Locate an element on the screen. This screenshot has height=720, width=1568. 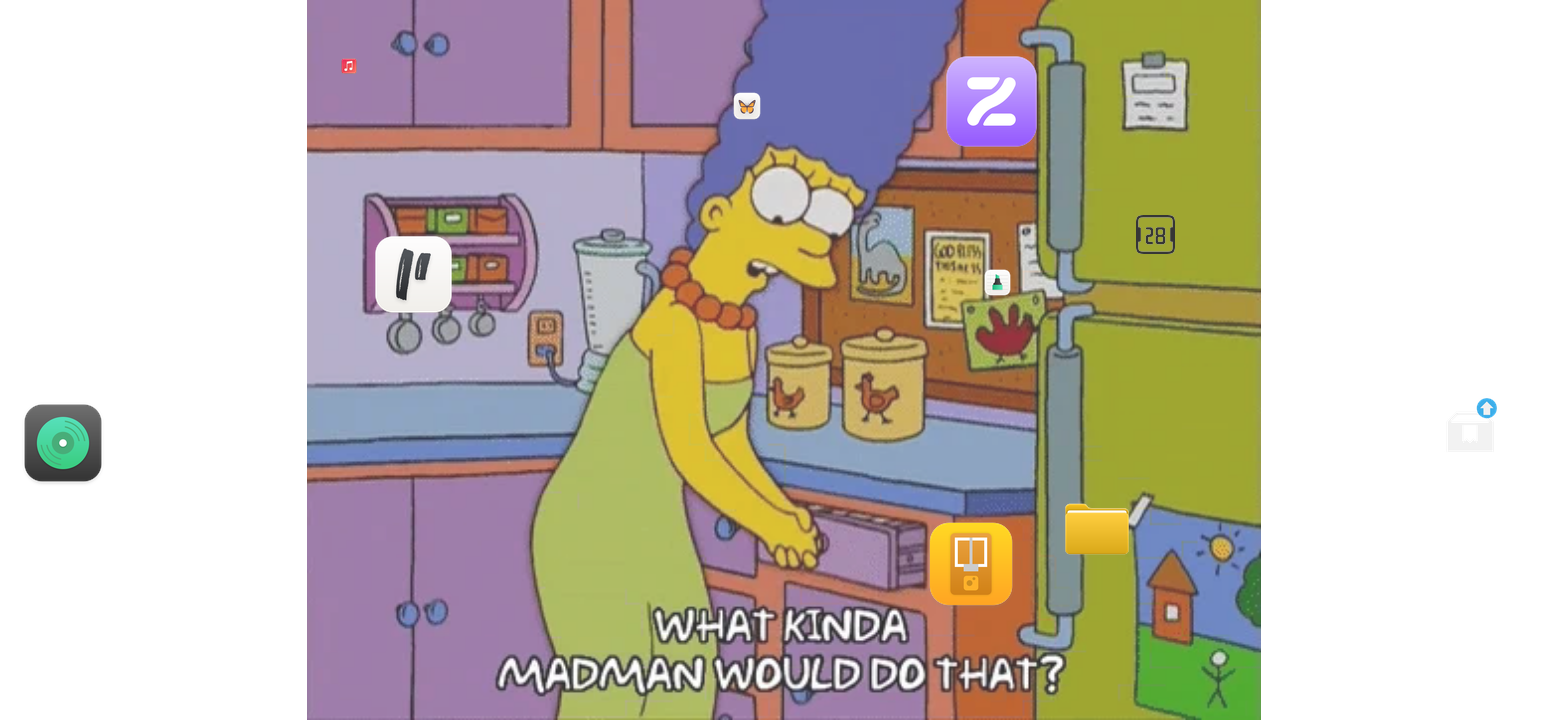
open the music app is located at coordinates (349, 66).